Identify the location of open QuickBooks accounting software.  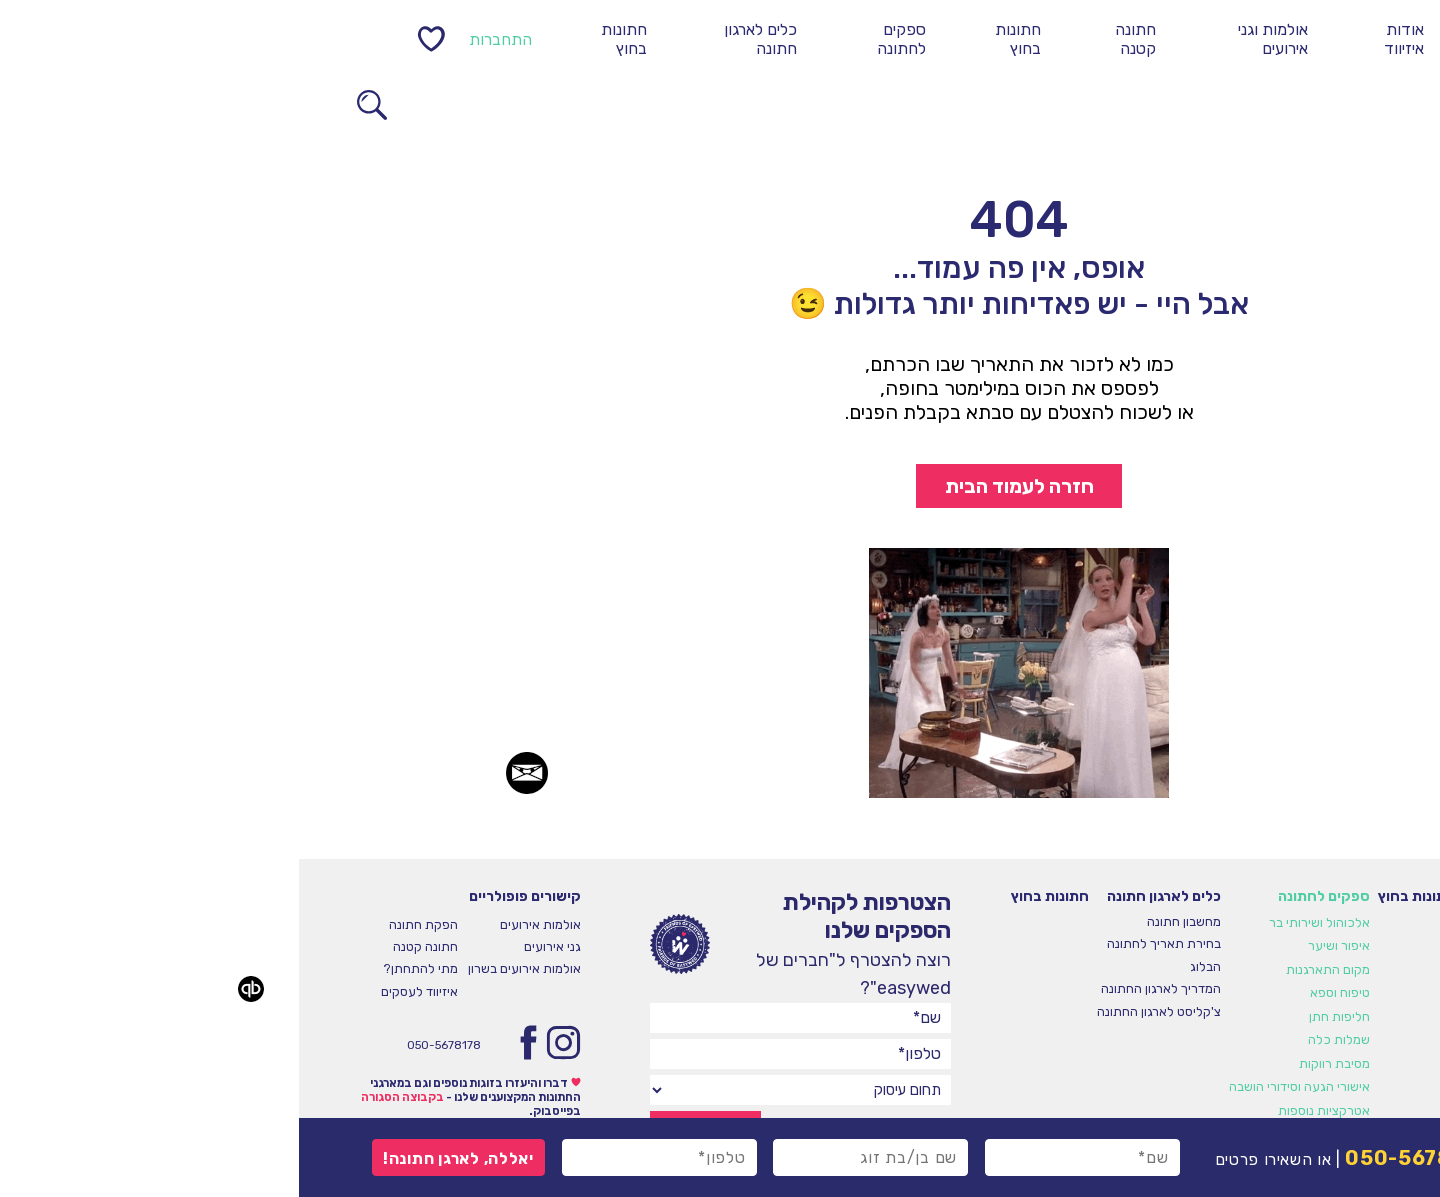
(251, 989).